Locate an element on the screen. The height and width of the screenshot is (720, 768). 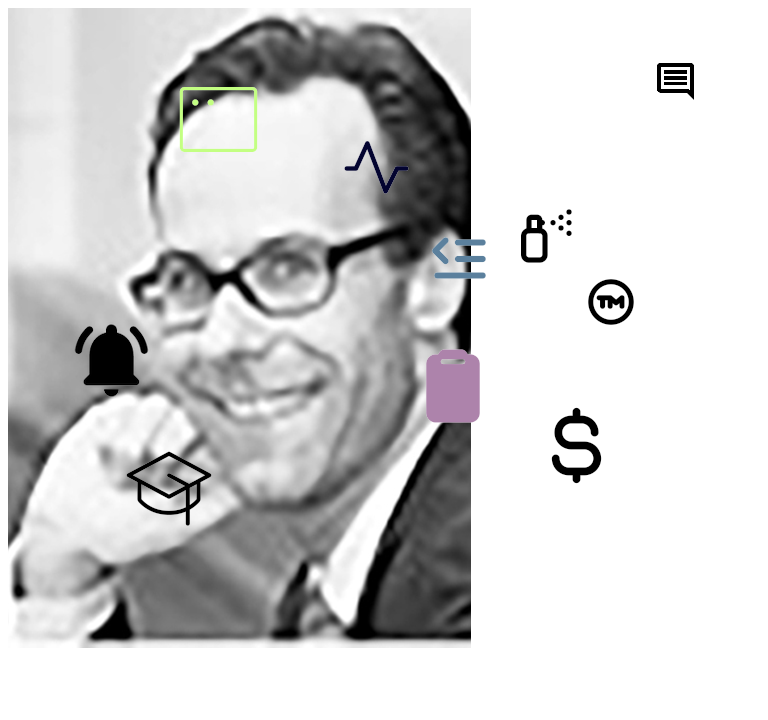
indicates new or active notifications is located at coordinates (111, 359).